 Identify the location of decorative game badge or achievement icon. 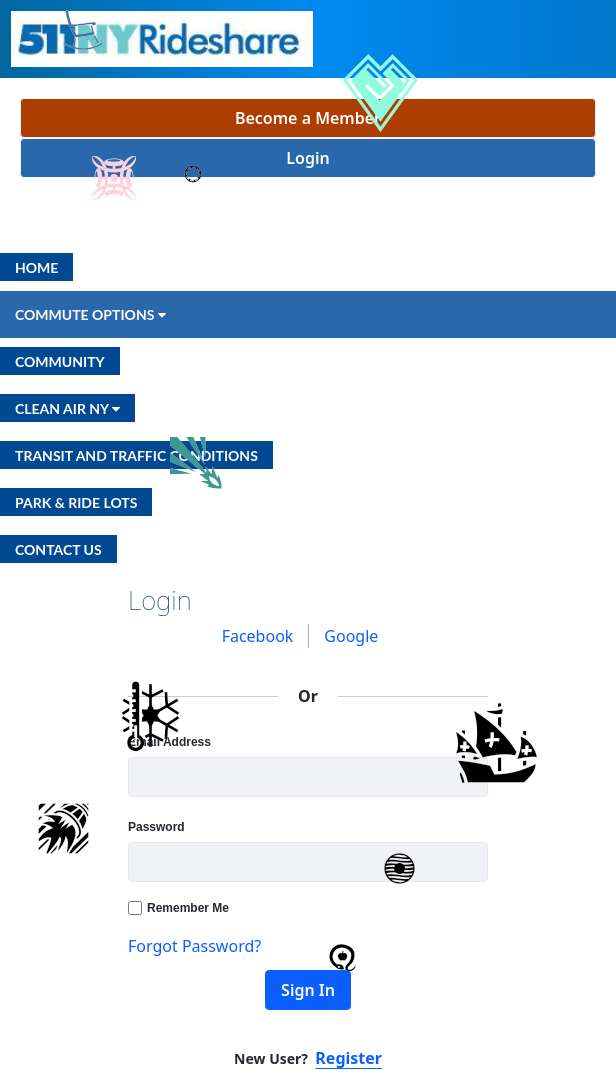
(399, 868).